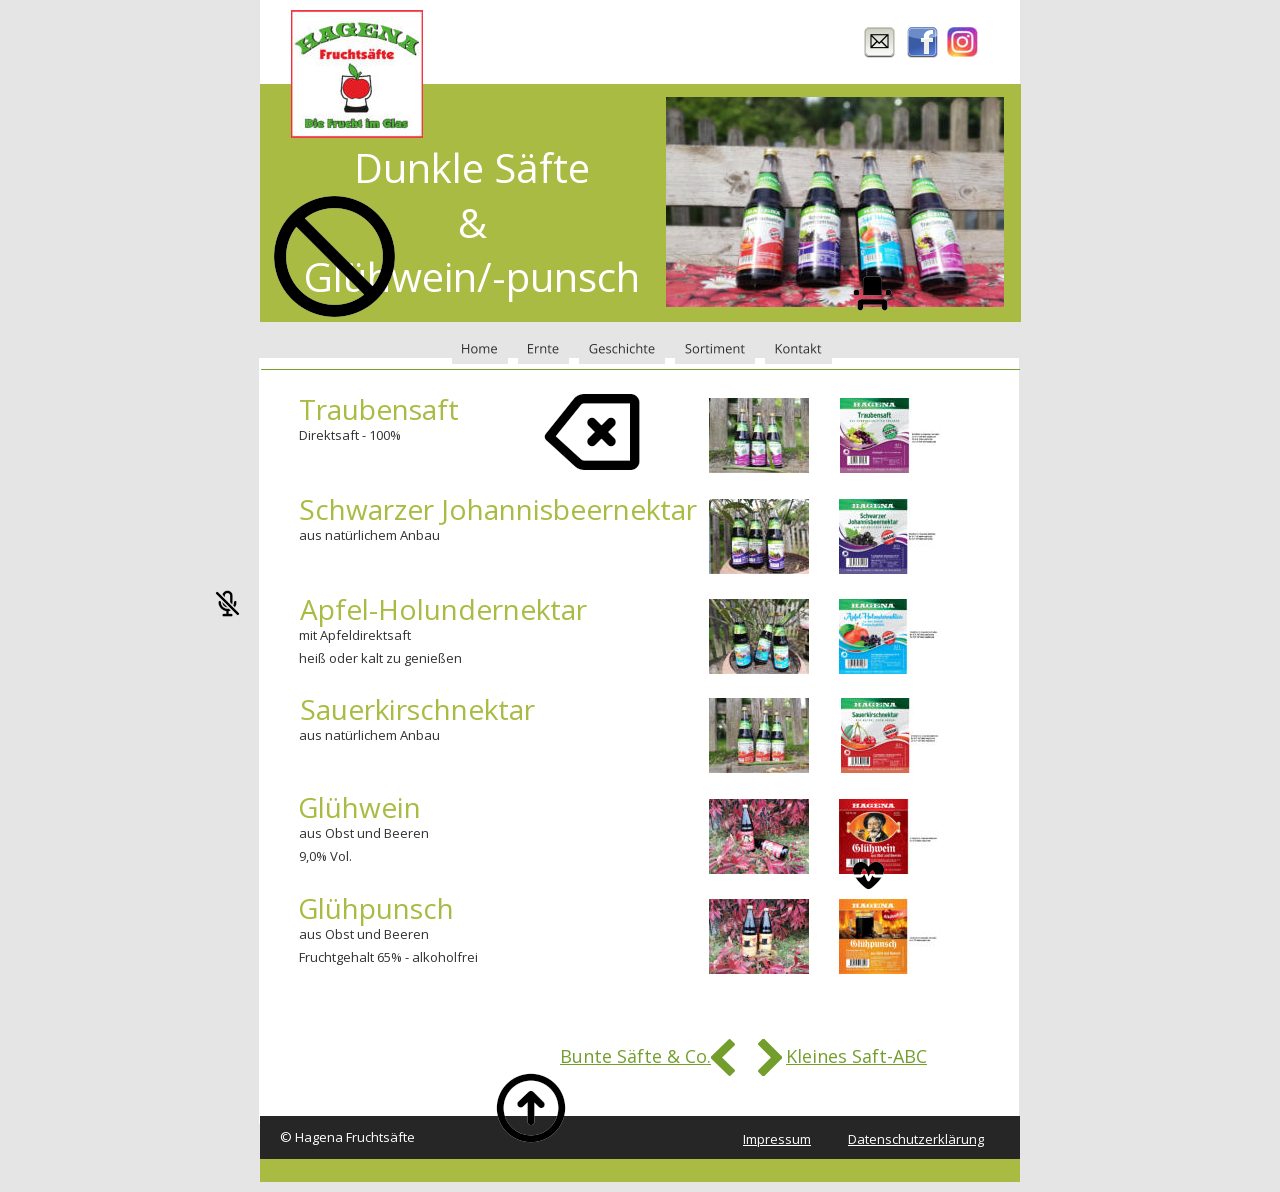 The width and height of the screenshot is (1280, 1192). Describe the element at coordinates (531, 1108) in the screenshot. I see `scroll to top of page` at that location.